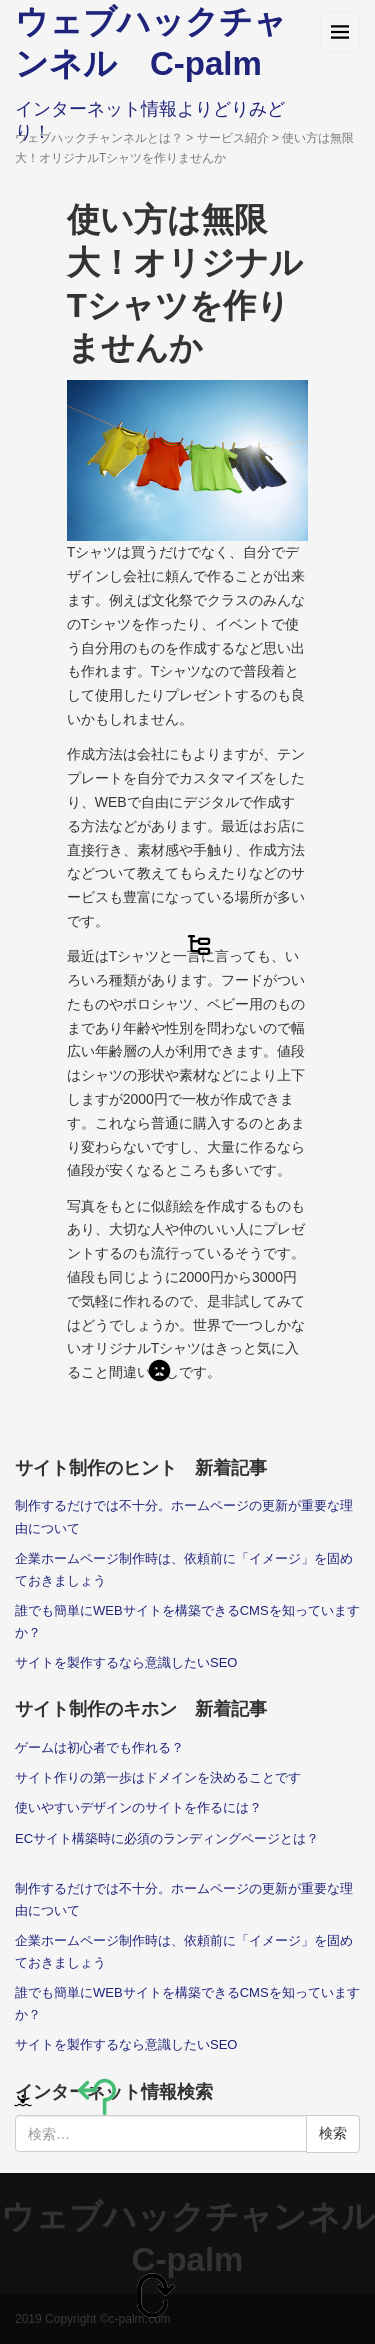 The image size is (375, 2344). Describe the element at coordinates (199, 945) in the screenshot. I see `view subtasks within a project` at that location.